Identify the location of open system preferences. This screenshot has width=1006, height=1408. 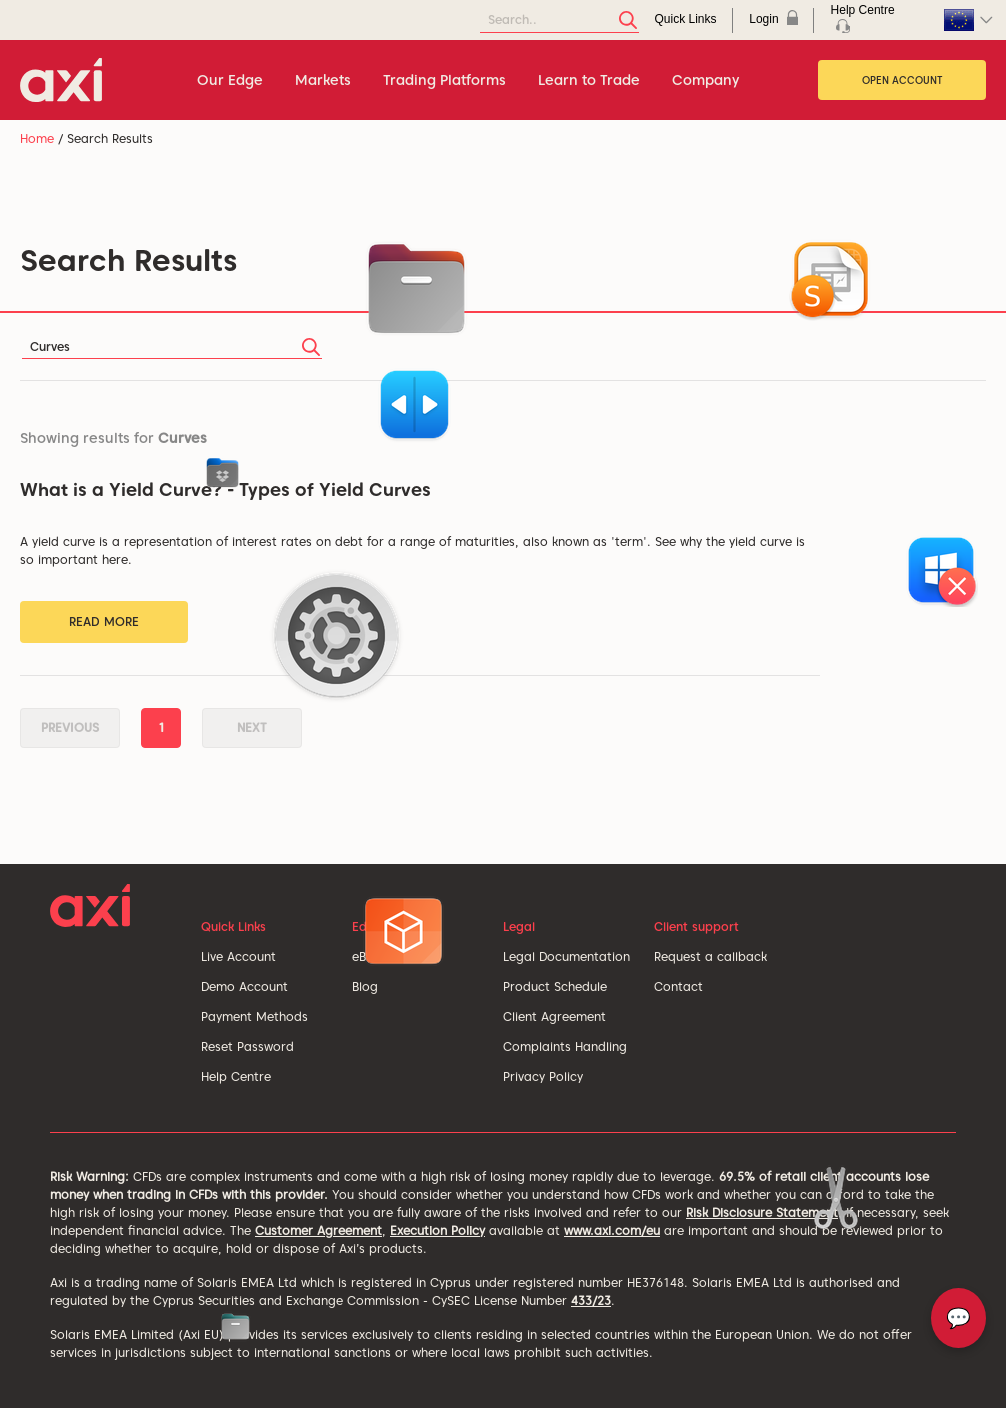
(336, 635).